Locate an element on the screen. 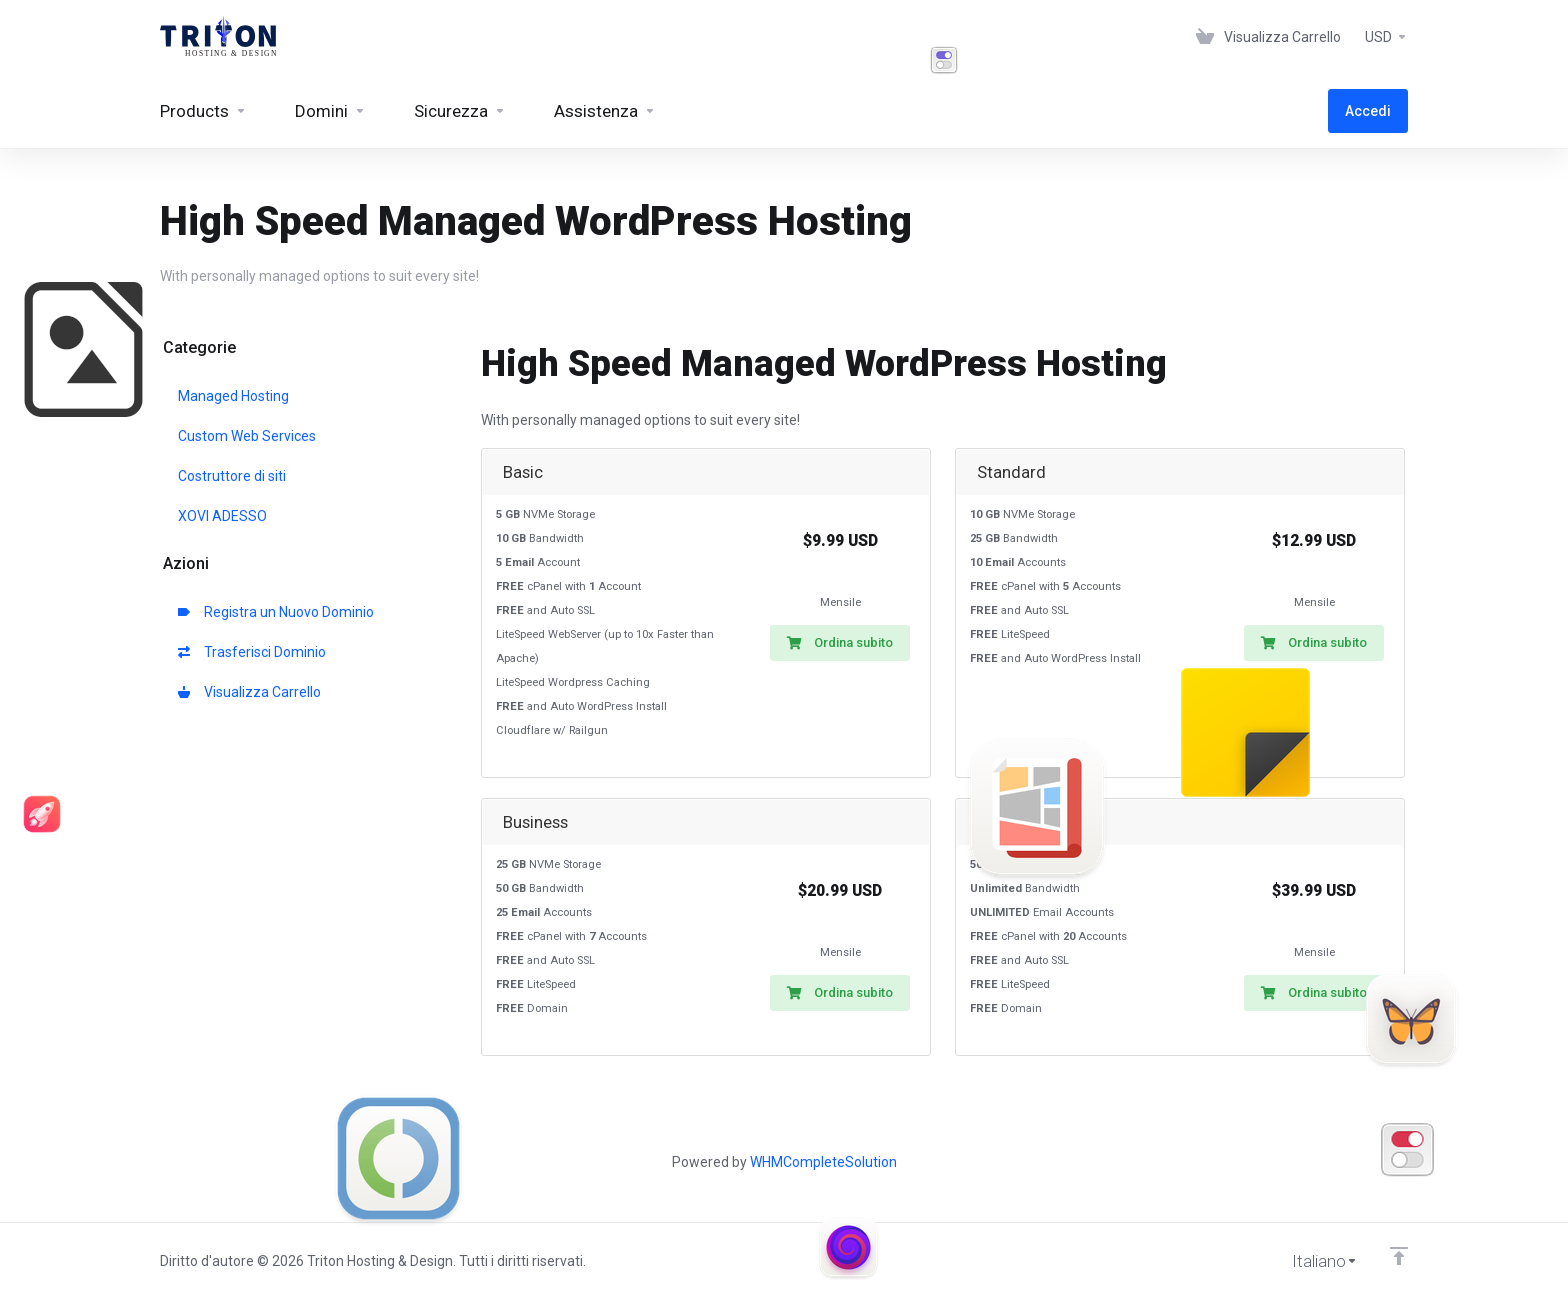 The image size is (1568, 1299). open sticky notes app is located at coordinates (1245, 732).